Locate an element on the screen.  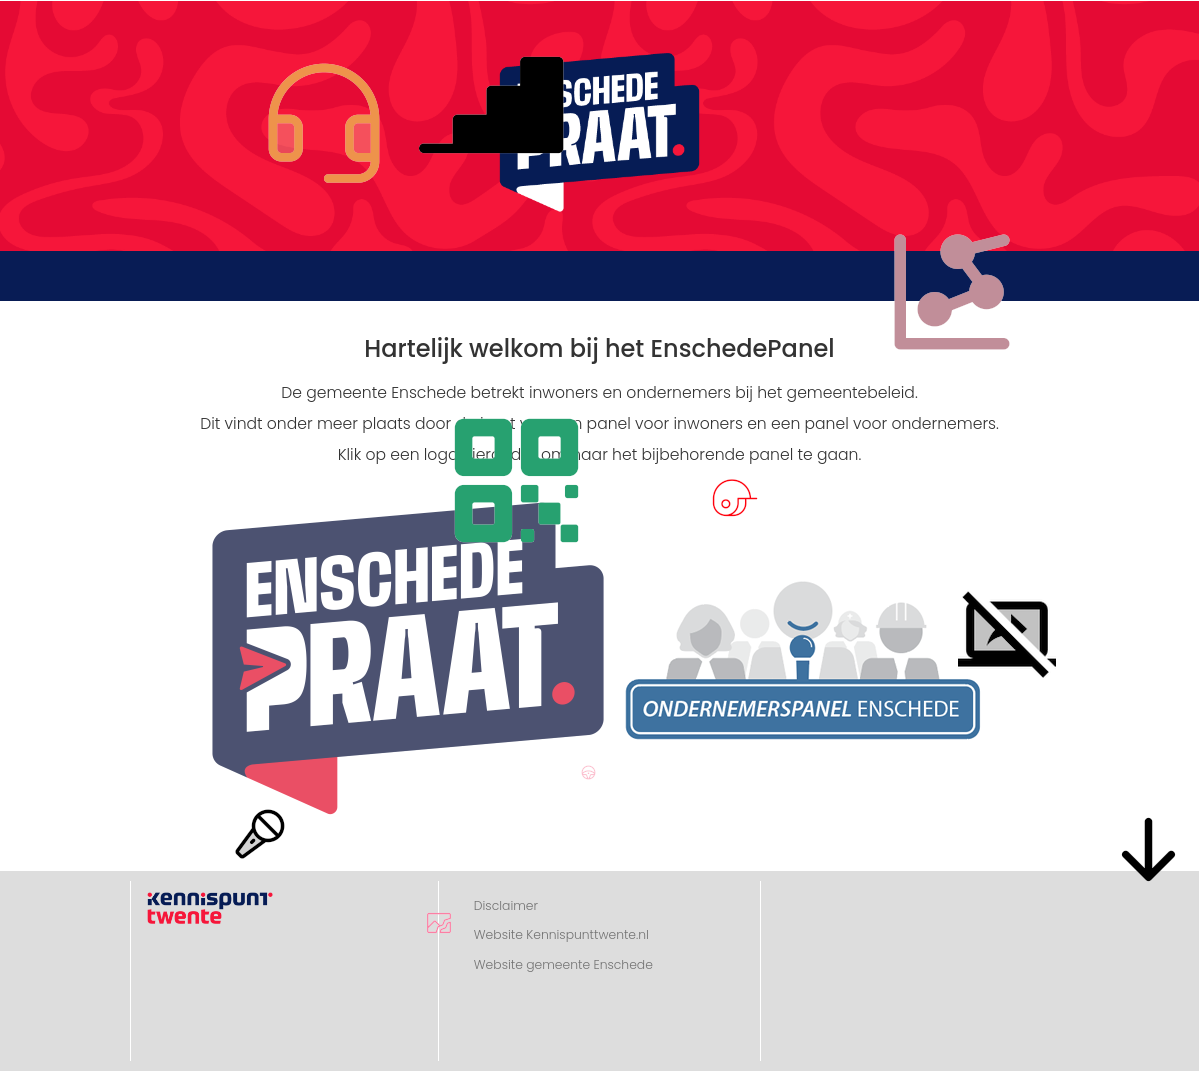
view baseball or sports content is located at coordinates (733, 498).